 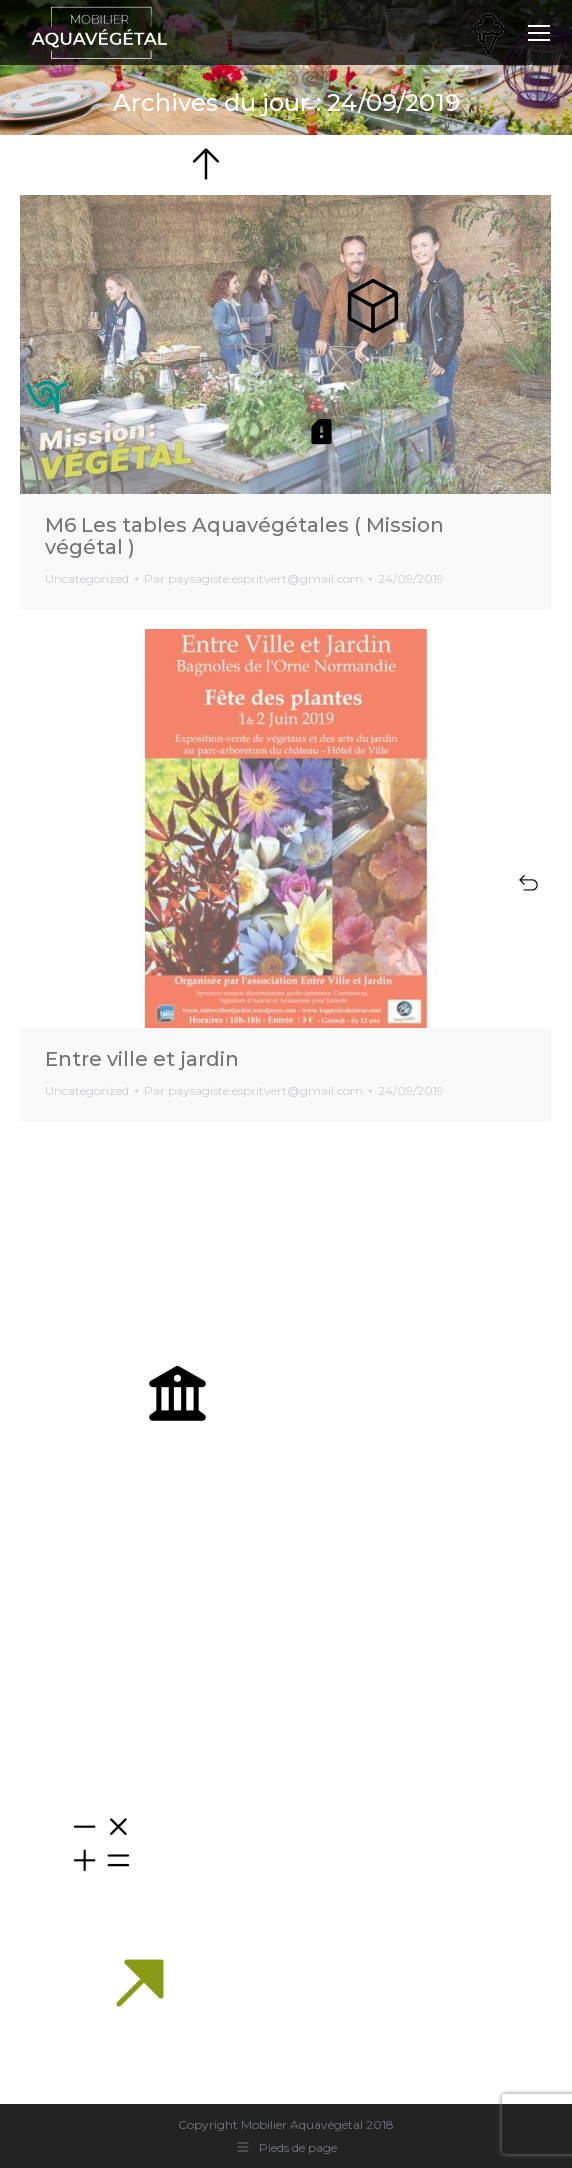 What do you see at coordinates (47, 397) in the screenshot?
I see `switch to bangla language input` at bounding box center [47, 397].